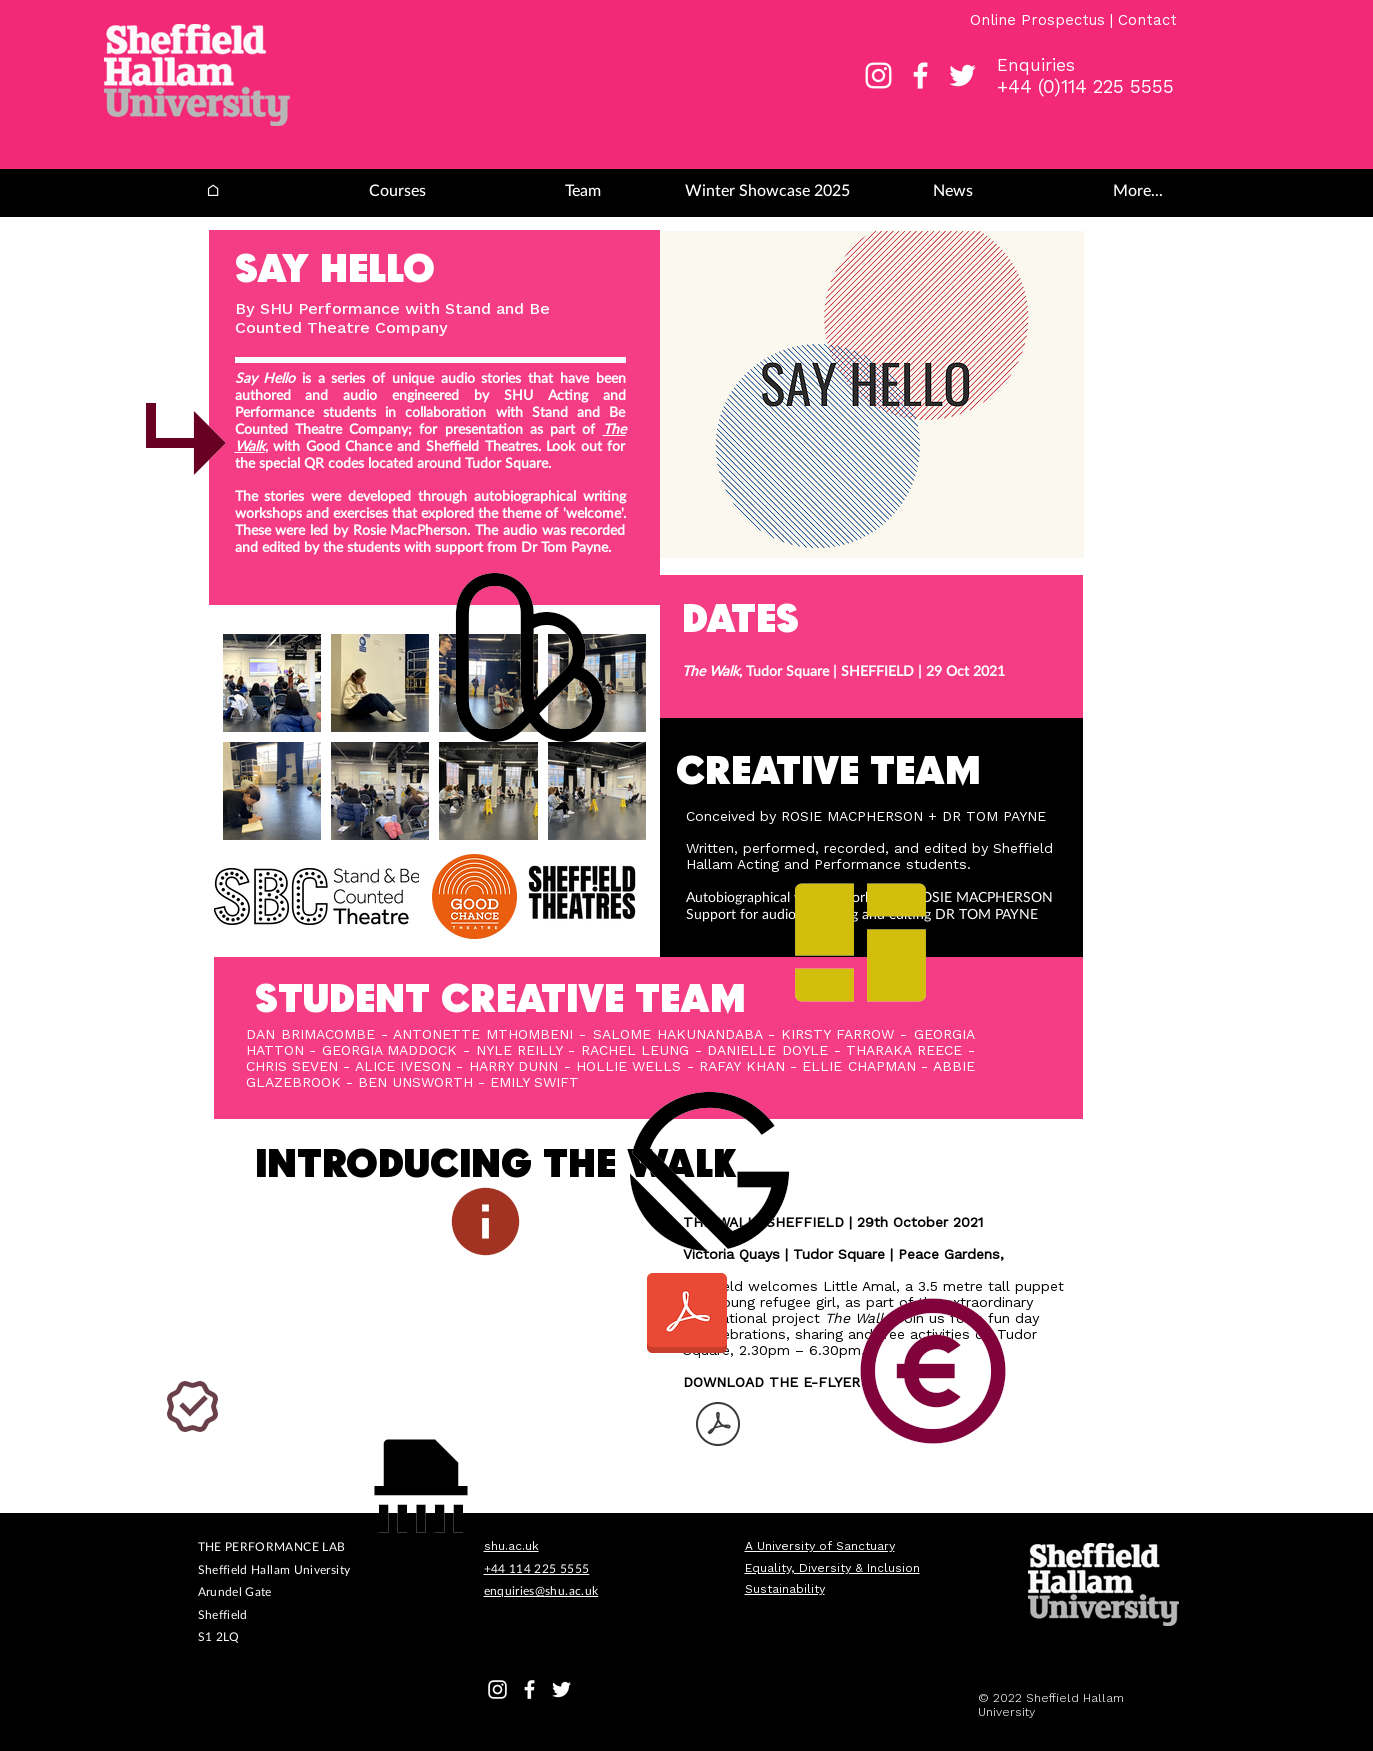 Image resolution: width=1373 pixels, height=1751 pixels. What do you see at coordinates (485, 1221) in the screenshot?
I see `view more information or details` at bounding box center [485, 1221].